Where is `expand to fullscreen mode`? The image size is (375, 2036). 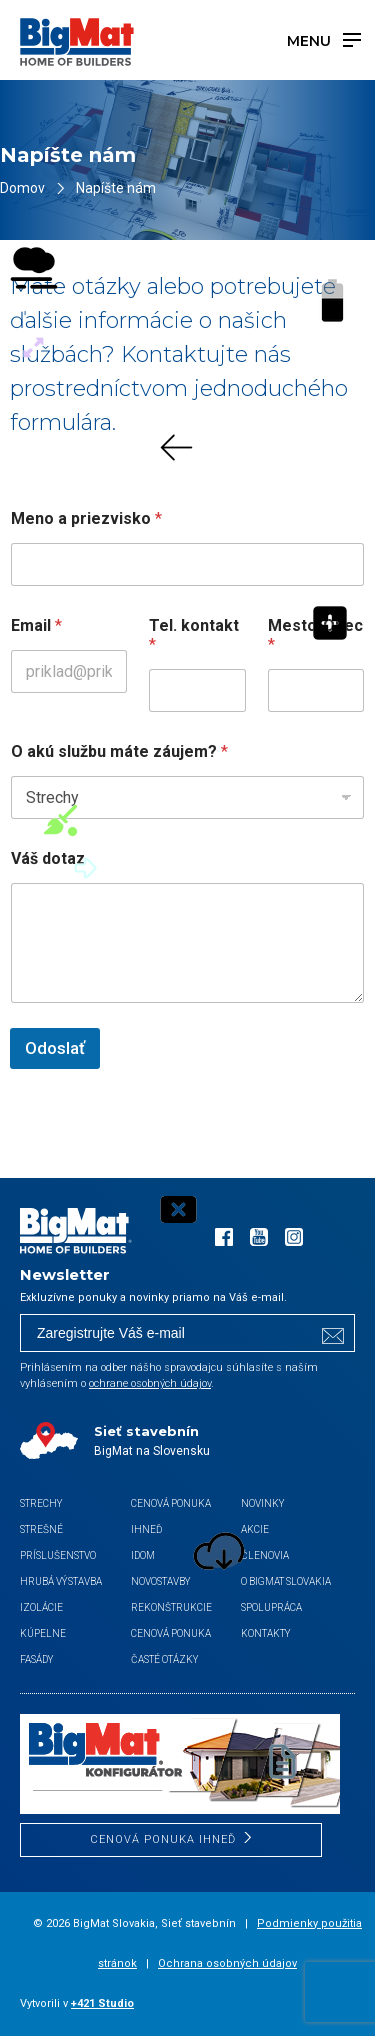
expand to fullscreen mode is located at coordinates (33, 347).